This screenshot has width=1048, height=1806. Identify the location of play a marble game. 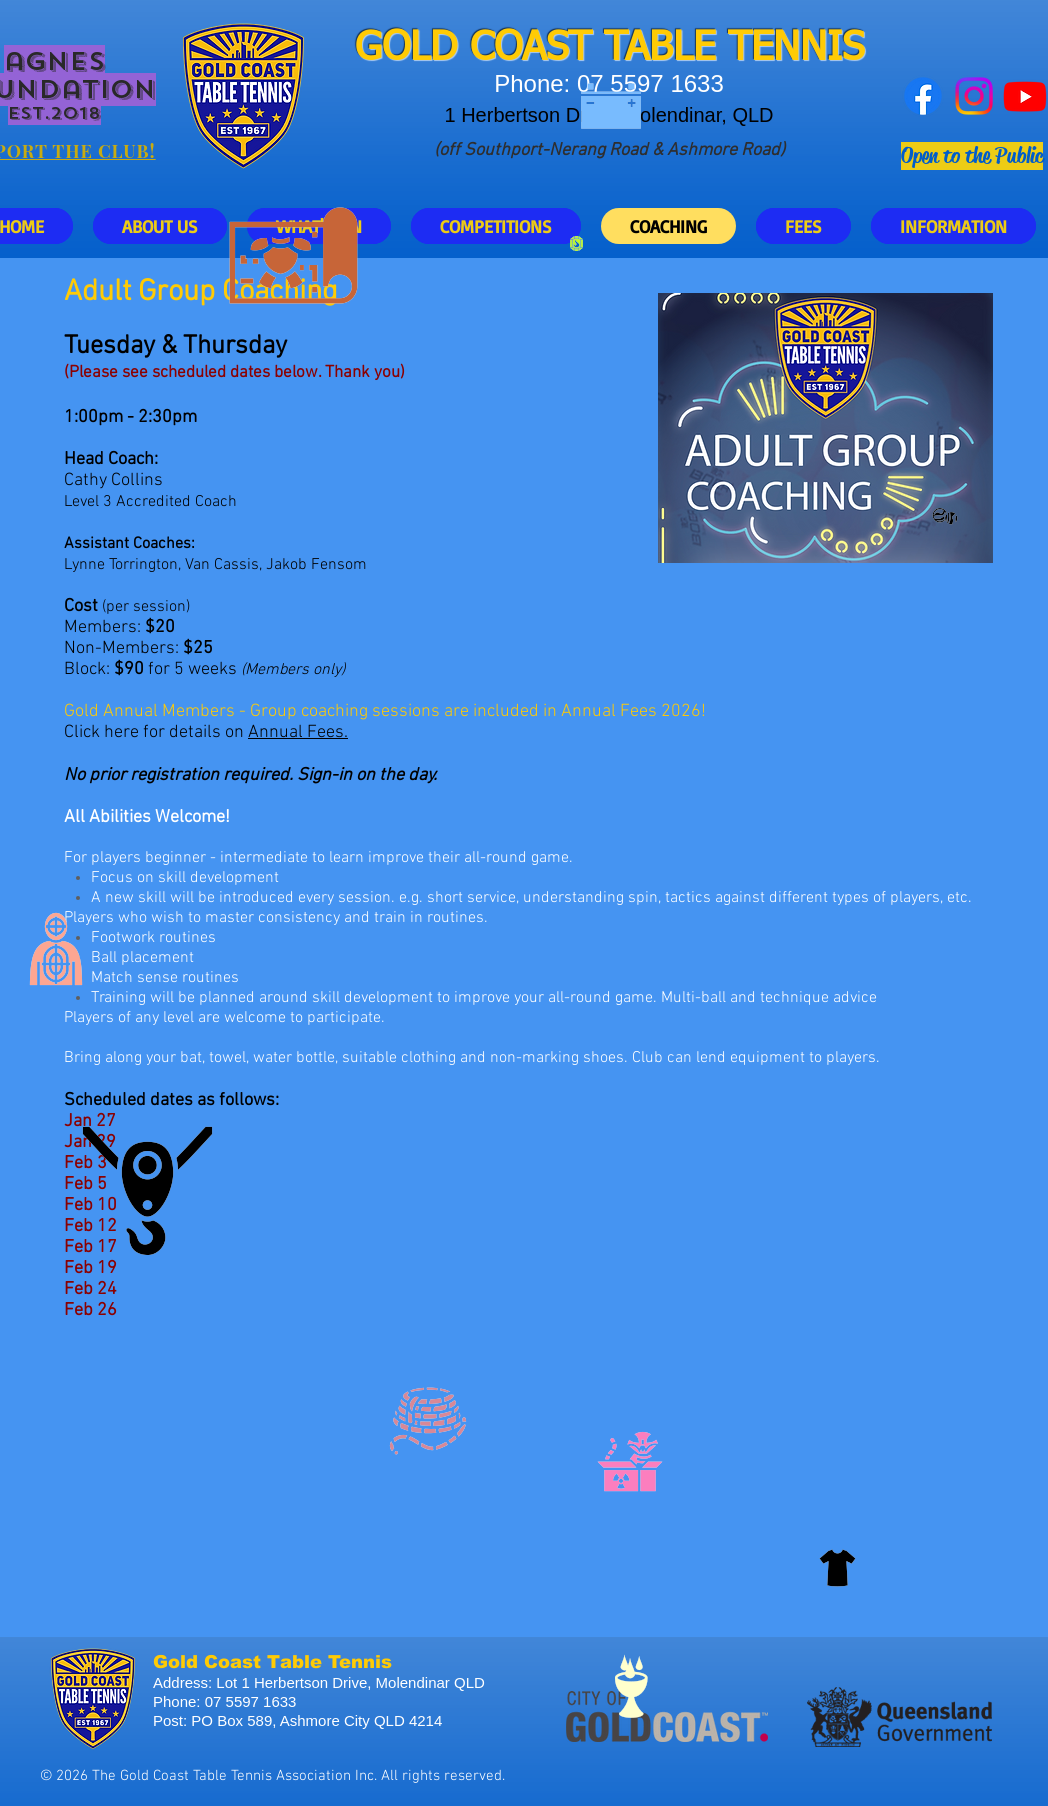
(945, 513).